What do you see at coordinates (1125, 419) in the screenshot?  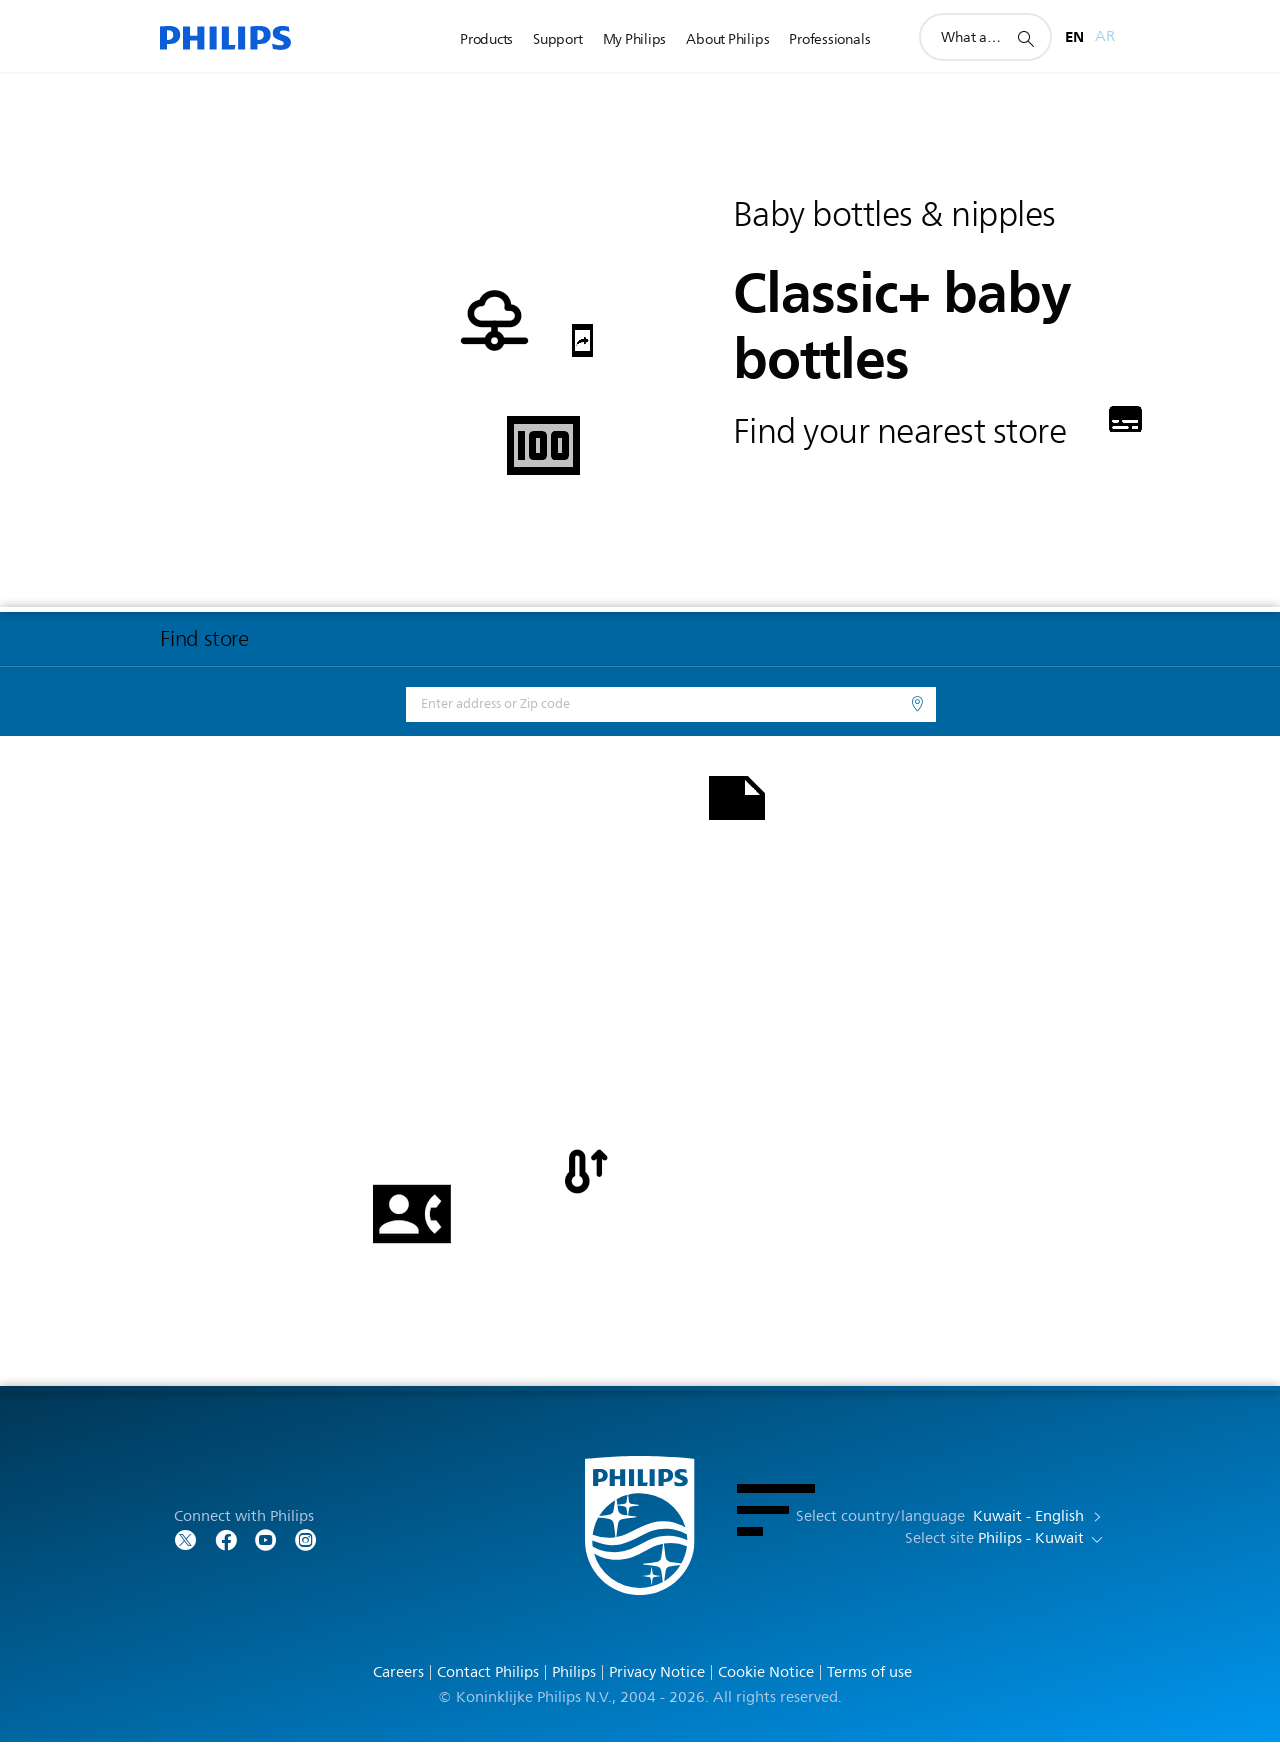 I see `enable subtitles or closed captions` at bounding box center [1125, 419].